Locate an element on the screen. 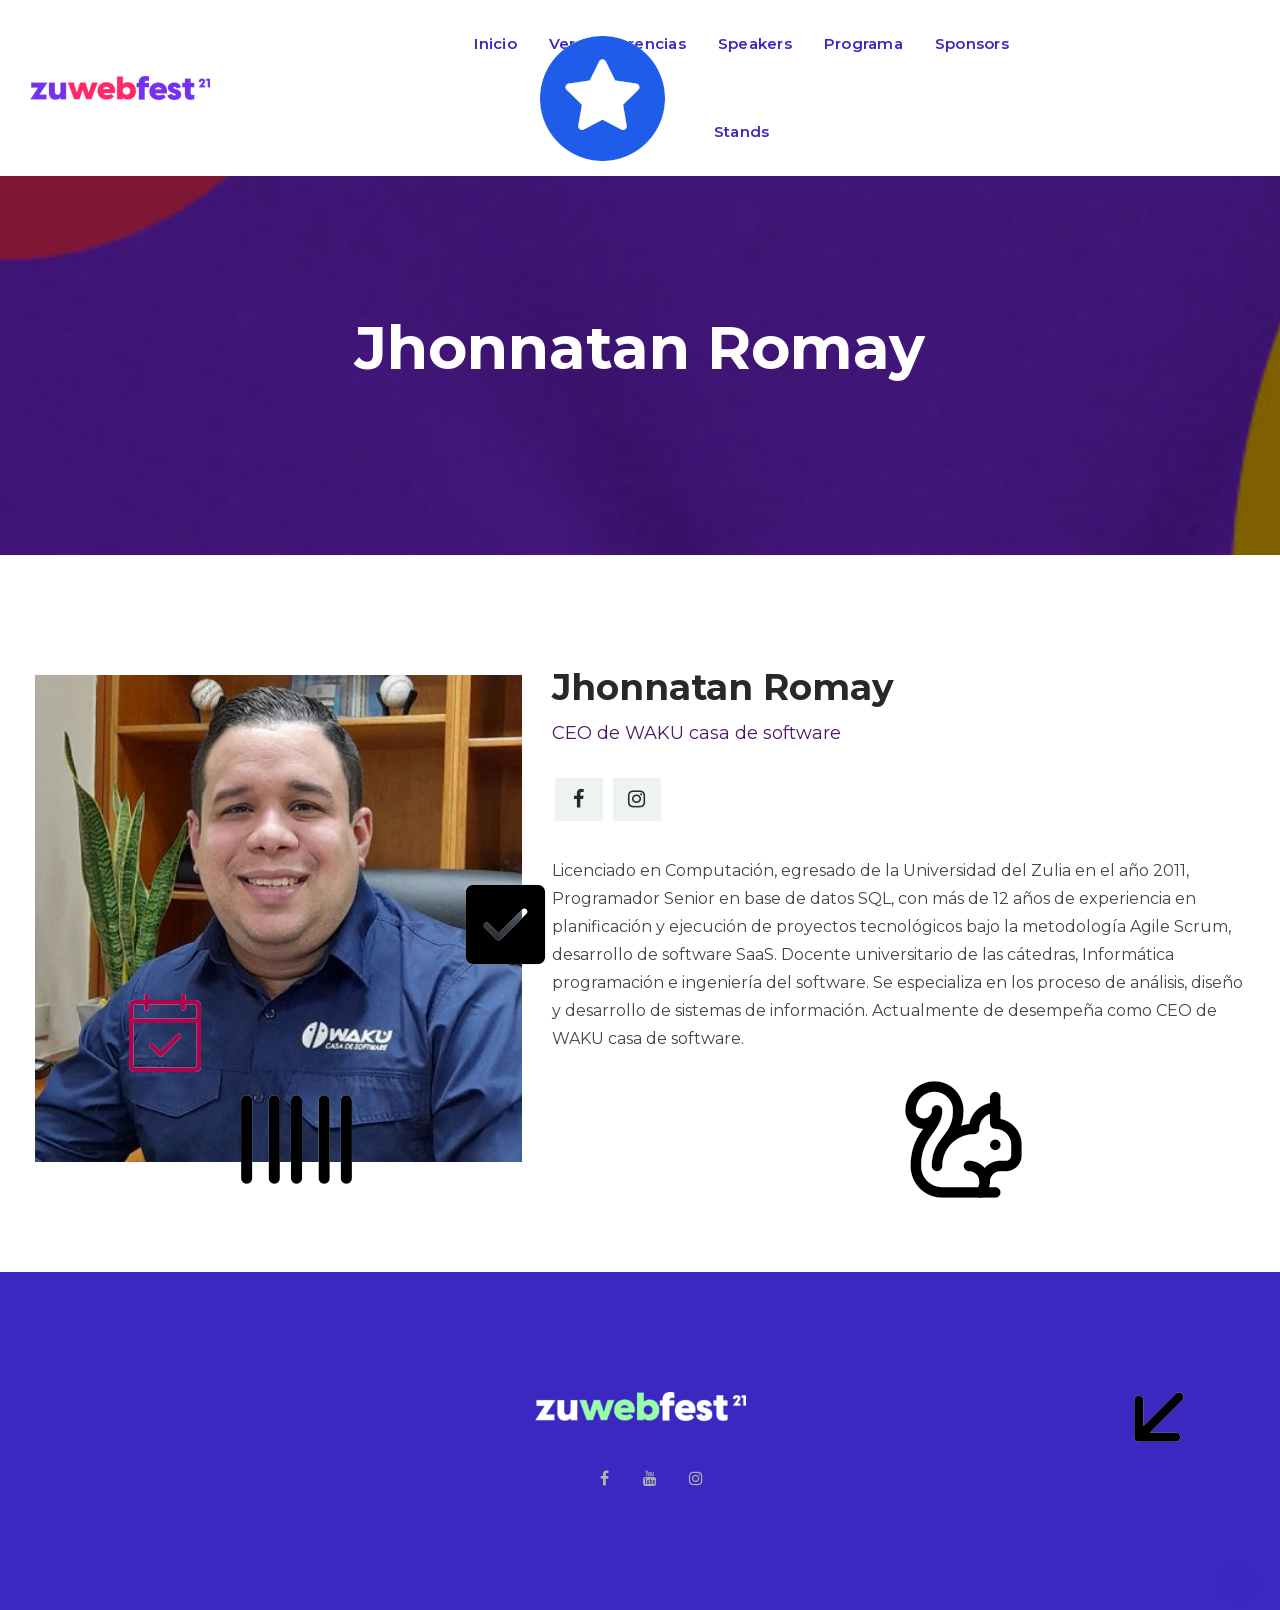 The image size is (1280, 1610). access nature or wildlife-related content is located at coordinates (963, 1139).